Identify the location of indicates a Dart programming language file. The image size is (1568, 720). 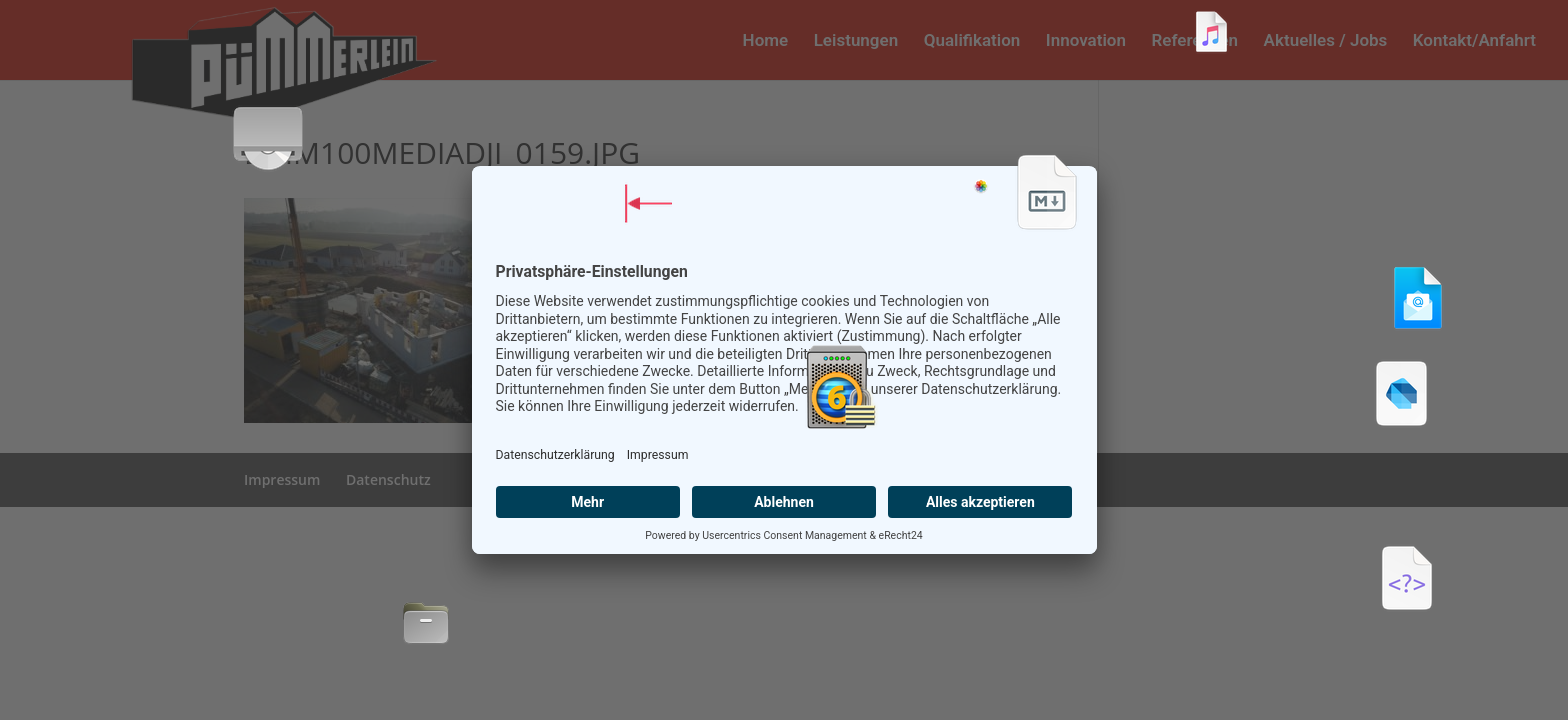
(1401, 393).